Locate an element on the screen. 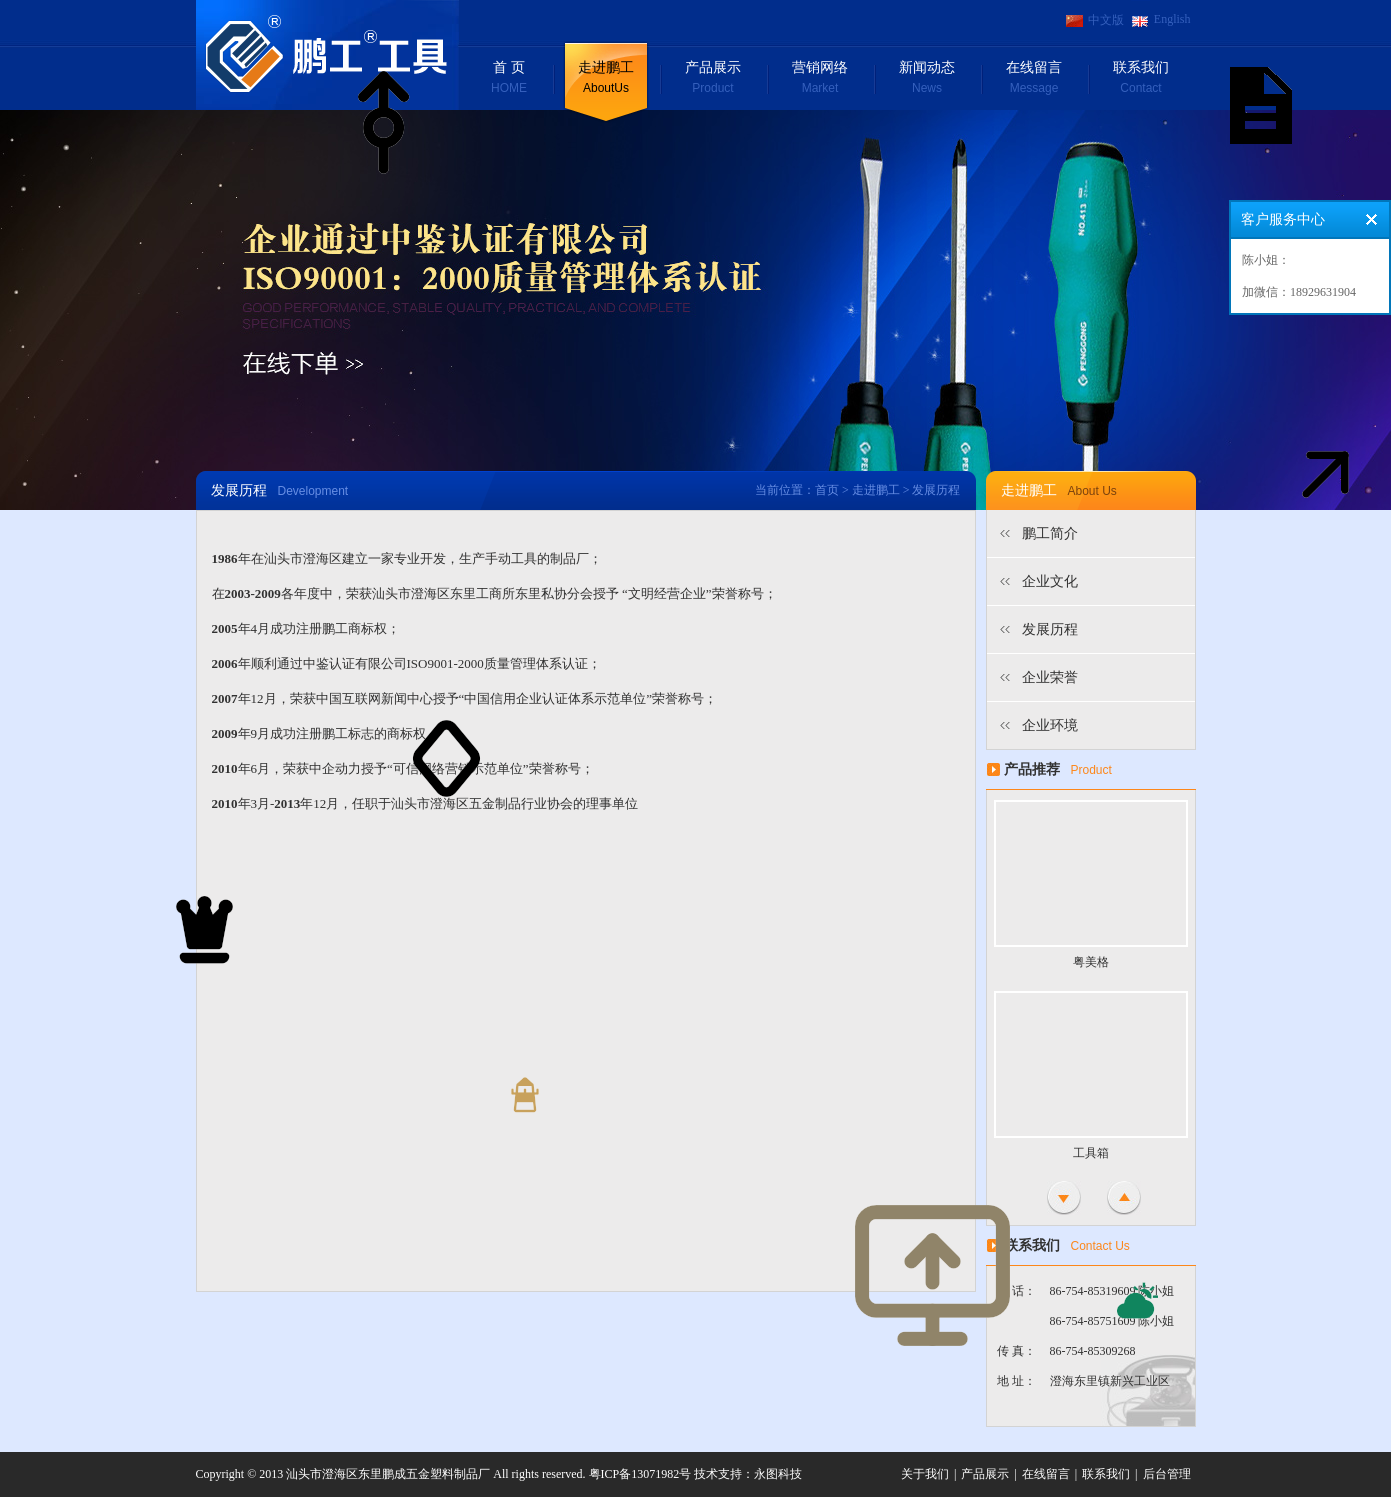 Image resolution: width=1391 pixels, height=1497 pixels. view document details is located at coordinates (1260, 105).